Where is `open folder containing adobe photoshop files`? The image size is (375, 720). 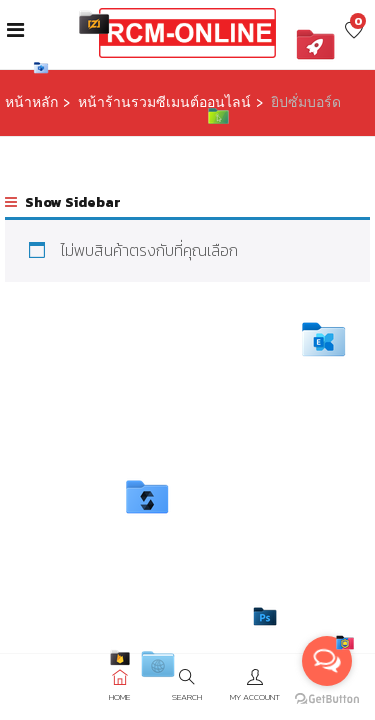 open folder containing adobe photoshop files is located at coordinates (265, 617).